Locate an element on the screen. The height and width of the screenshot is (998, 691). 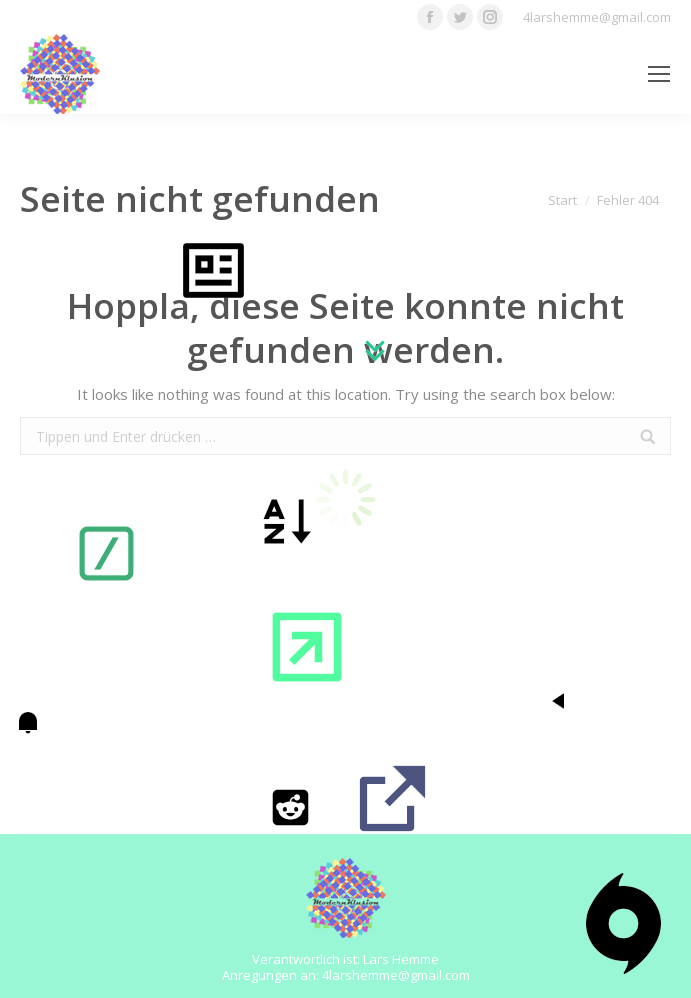
view notifications is located at coordinates (28, 722).